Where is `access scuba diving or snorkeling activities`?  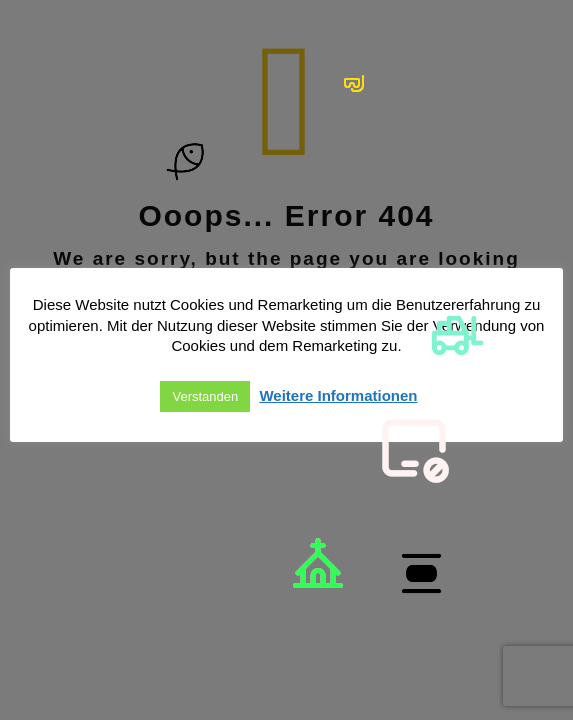 access scuba diving or snorkeling activities is located at coordinates (354, 84).